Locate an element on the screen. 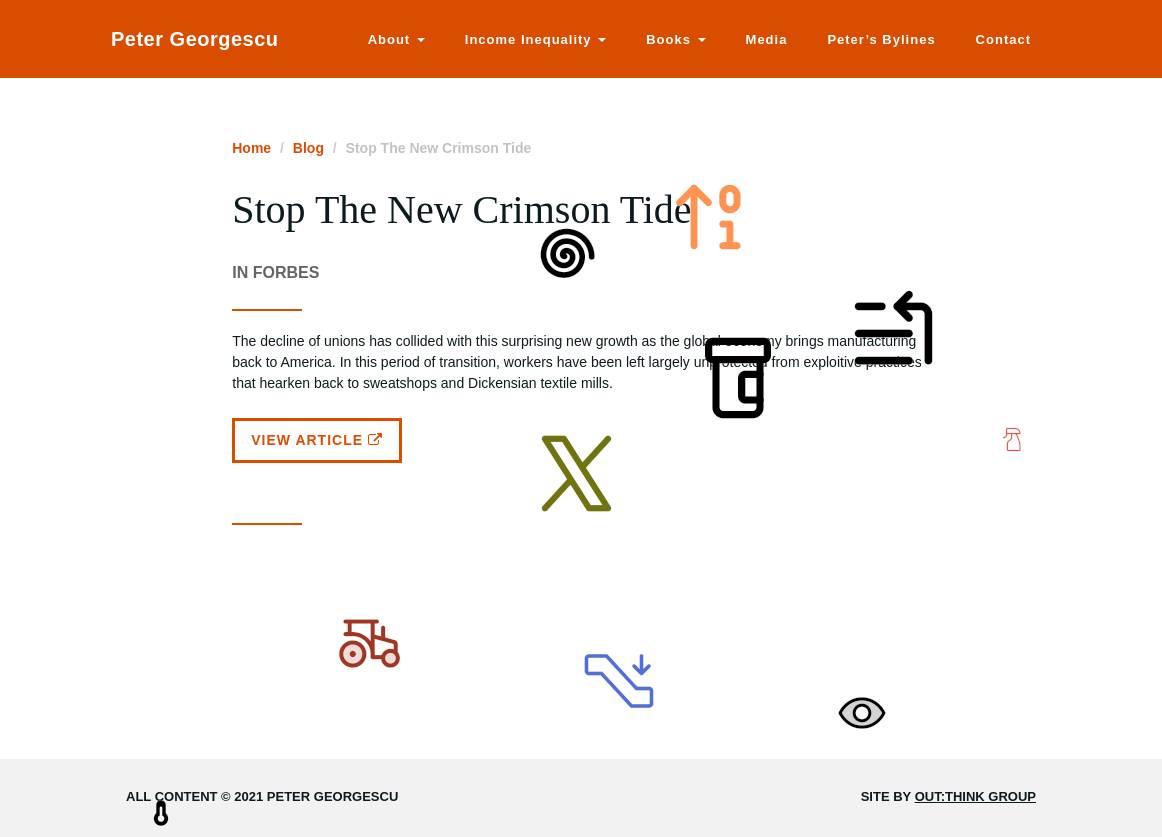 This screenshot has height=837, width=1162. indicates escalator going down is located at coordinates (619, 681).